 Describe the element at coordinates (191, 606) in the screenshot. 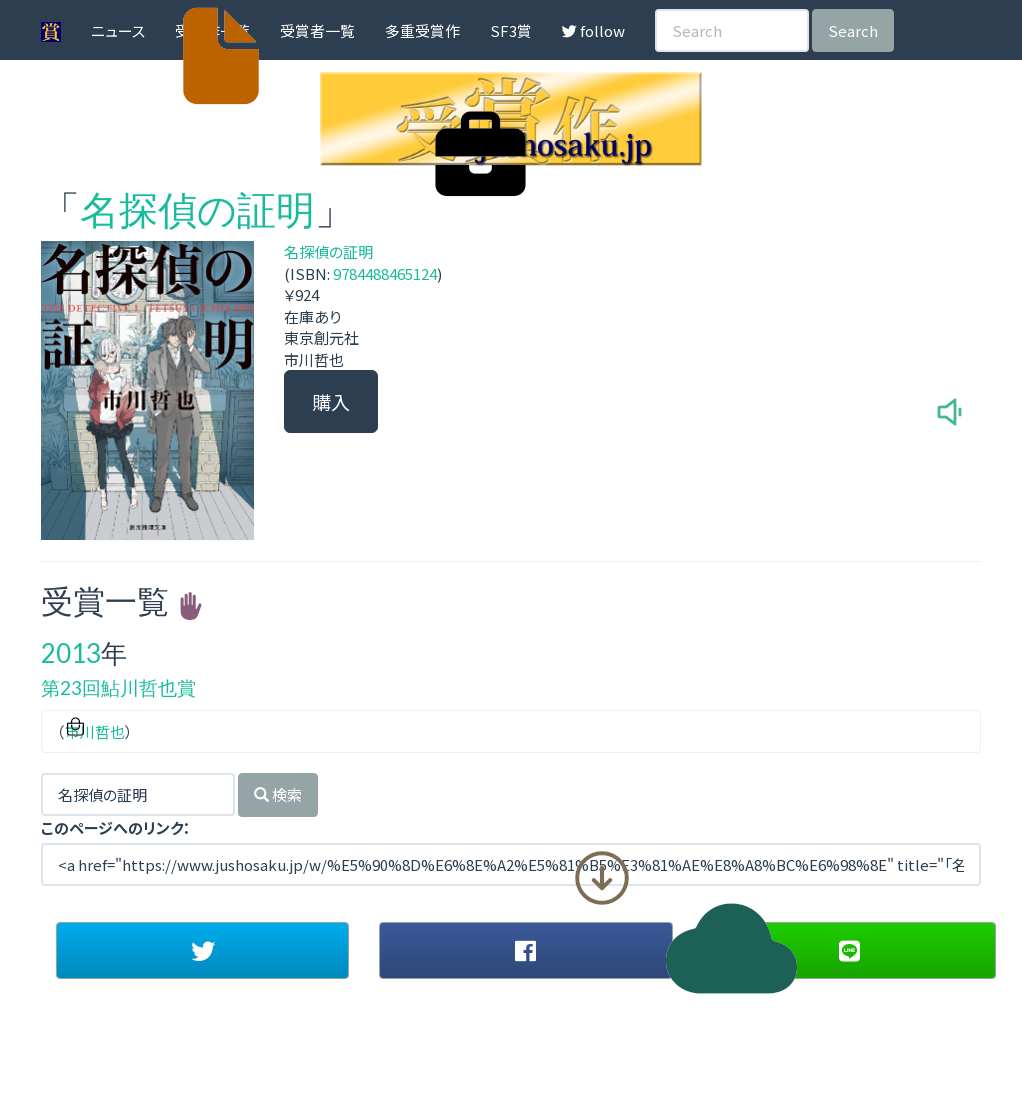

I see `stop or halt an action` at that location.